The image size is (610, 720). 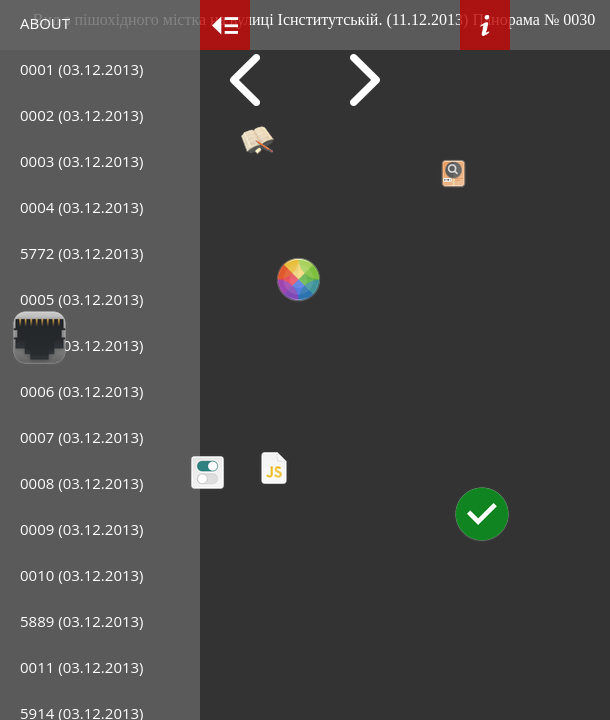 What do you see at coordinates (453, 173) in the screenshot?
I see `resolving package dependencies` at bounding box center [453, 173].